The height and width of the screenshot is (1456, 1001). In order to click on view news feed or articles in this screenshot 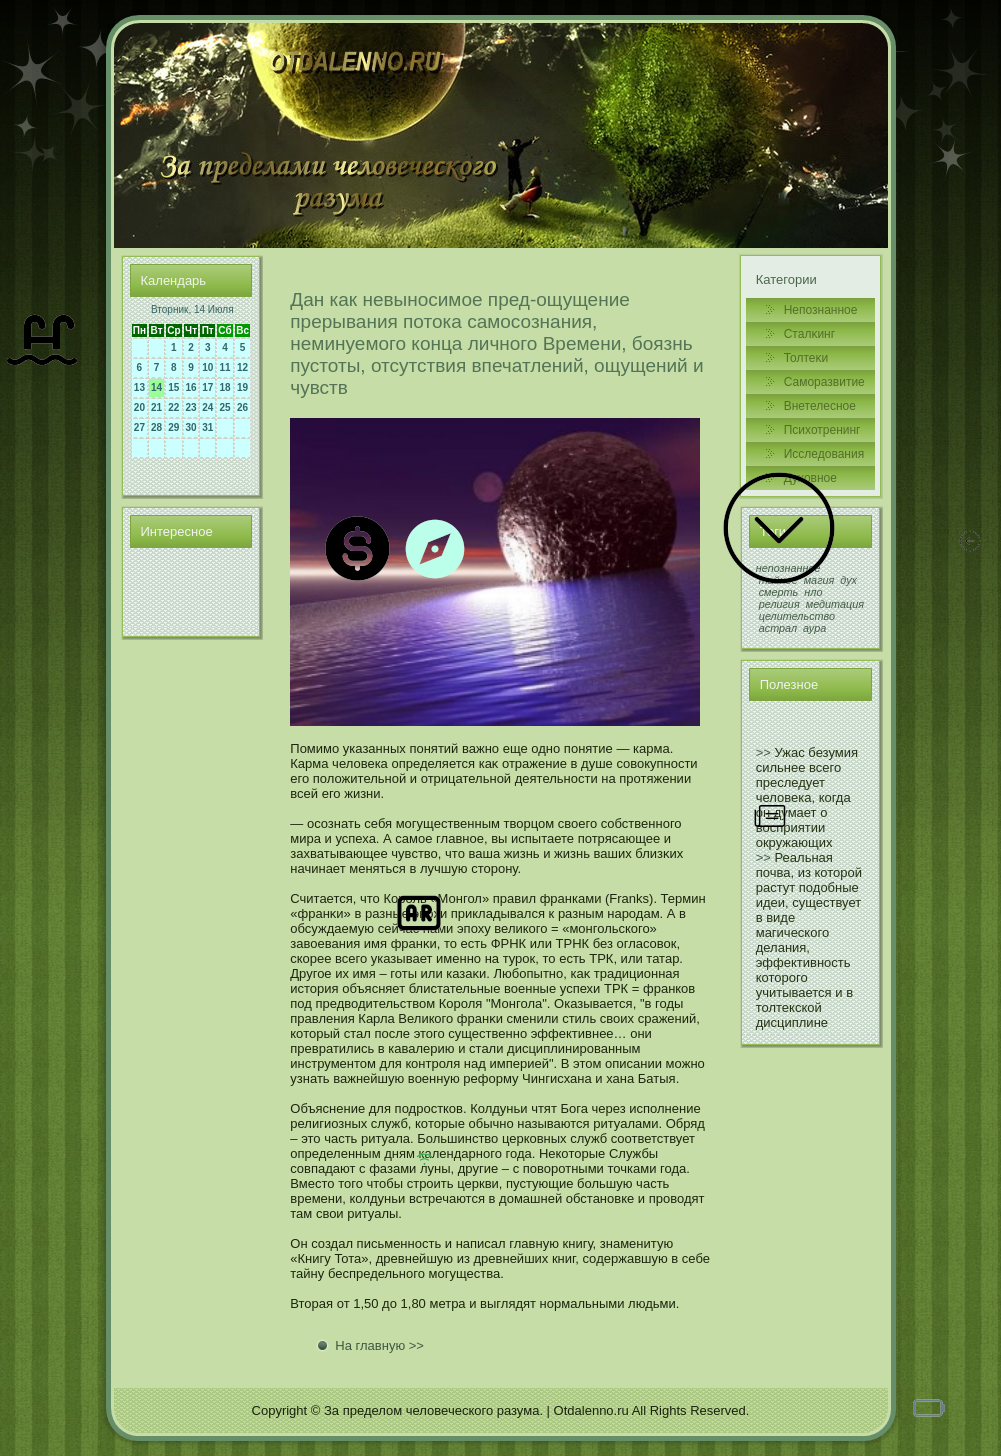, I will do `click(771, 816)`.